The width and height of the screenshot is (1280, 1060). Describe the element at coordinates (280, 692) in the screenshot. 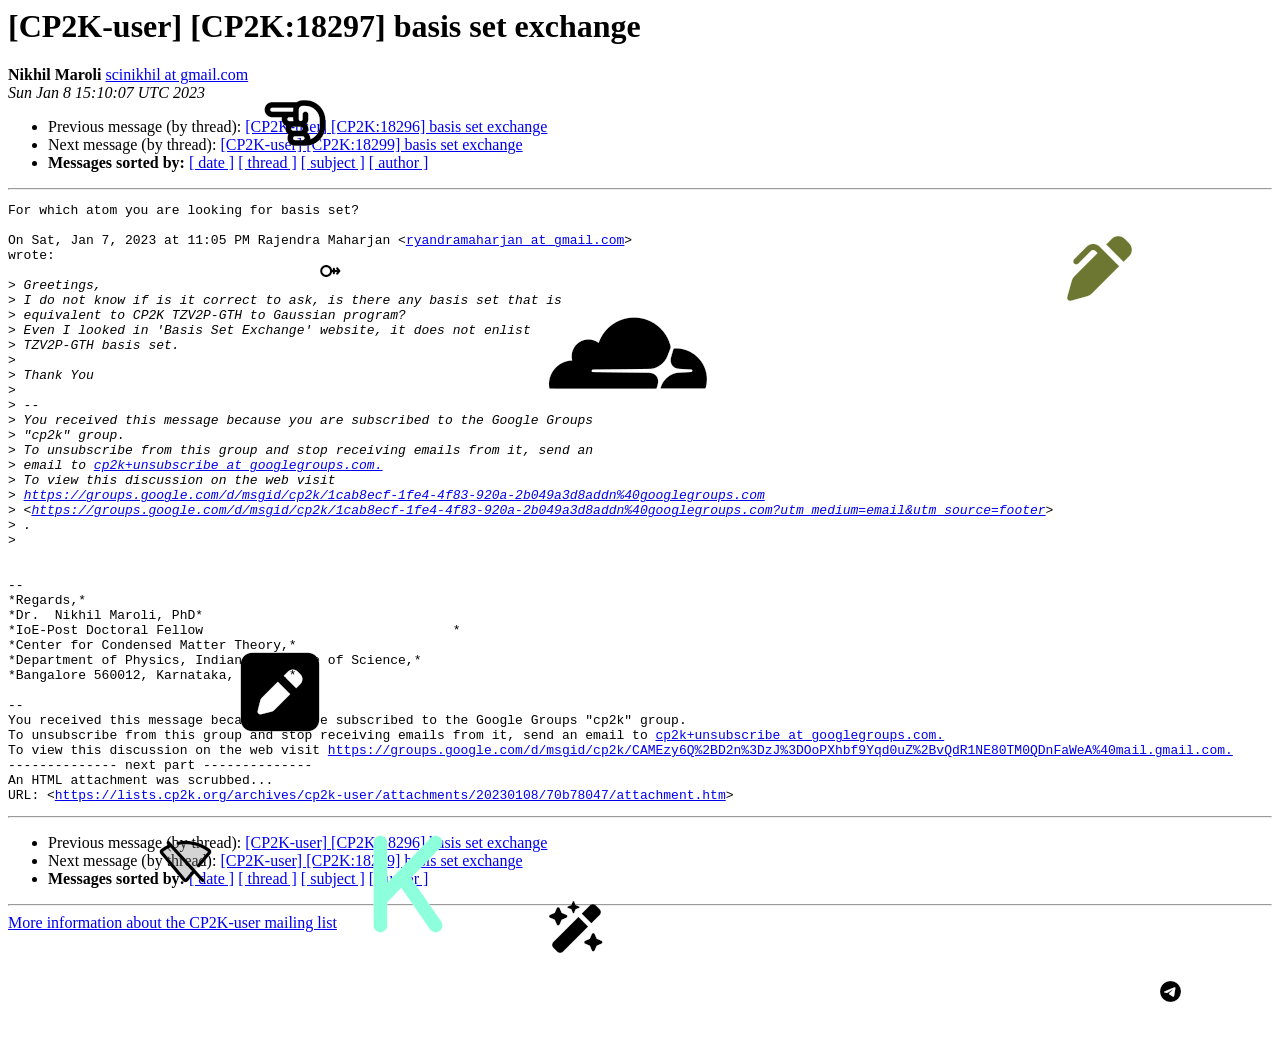

I see `edit or compose a new entry` at that location.